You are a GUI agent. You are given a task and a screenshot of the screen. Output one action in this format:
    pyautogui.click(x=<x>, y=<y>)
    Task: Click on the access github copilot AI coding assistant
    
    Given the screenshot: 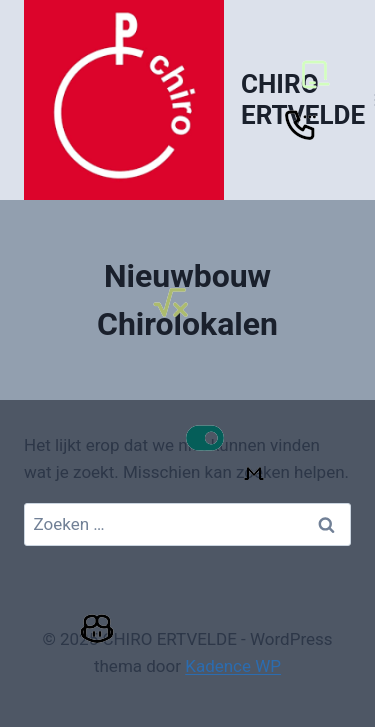 What is the action you would take?
    pyautogui.click(x=97, y=628)
    